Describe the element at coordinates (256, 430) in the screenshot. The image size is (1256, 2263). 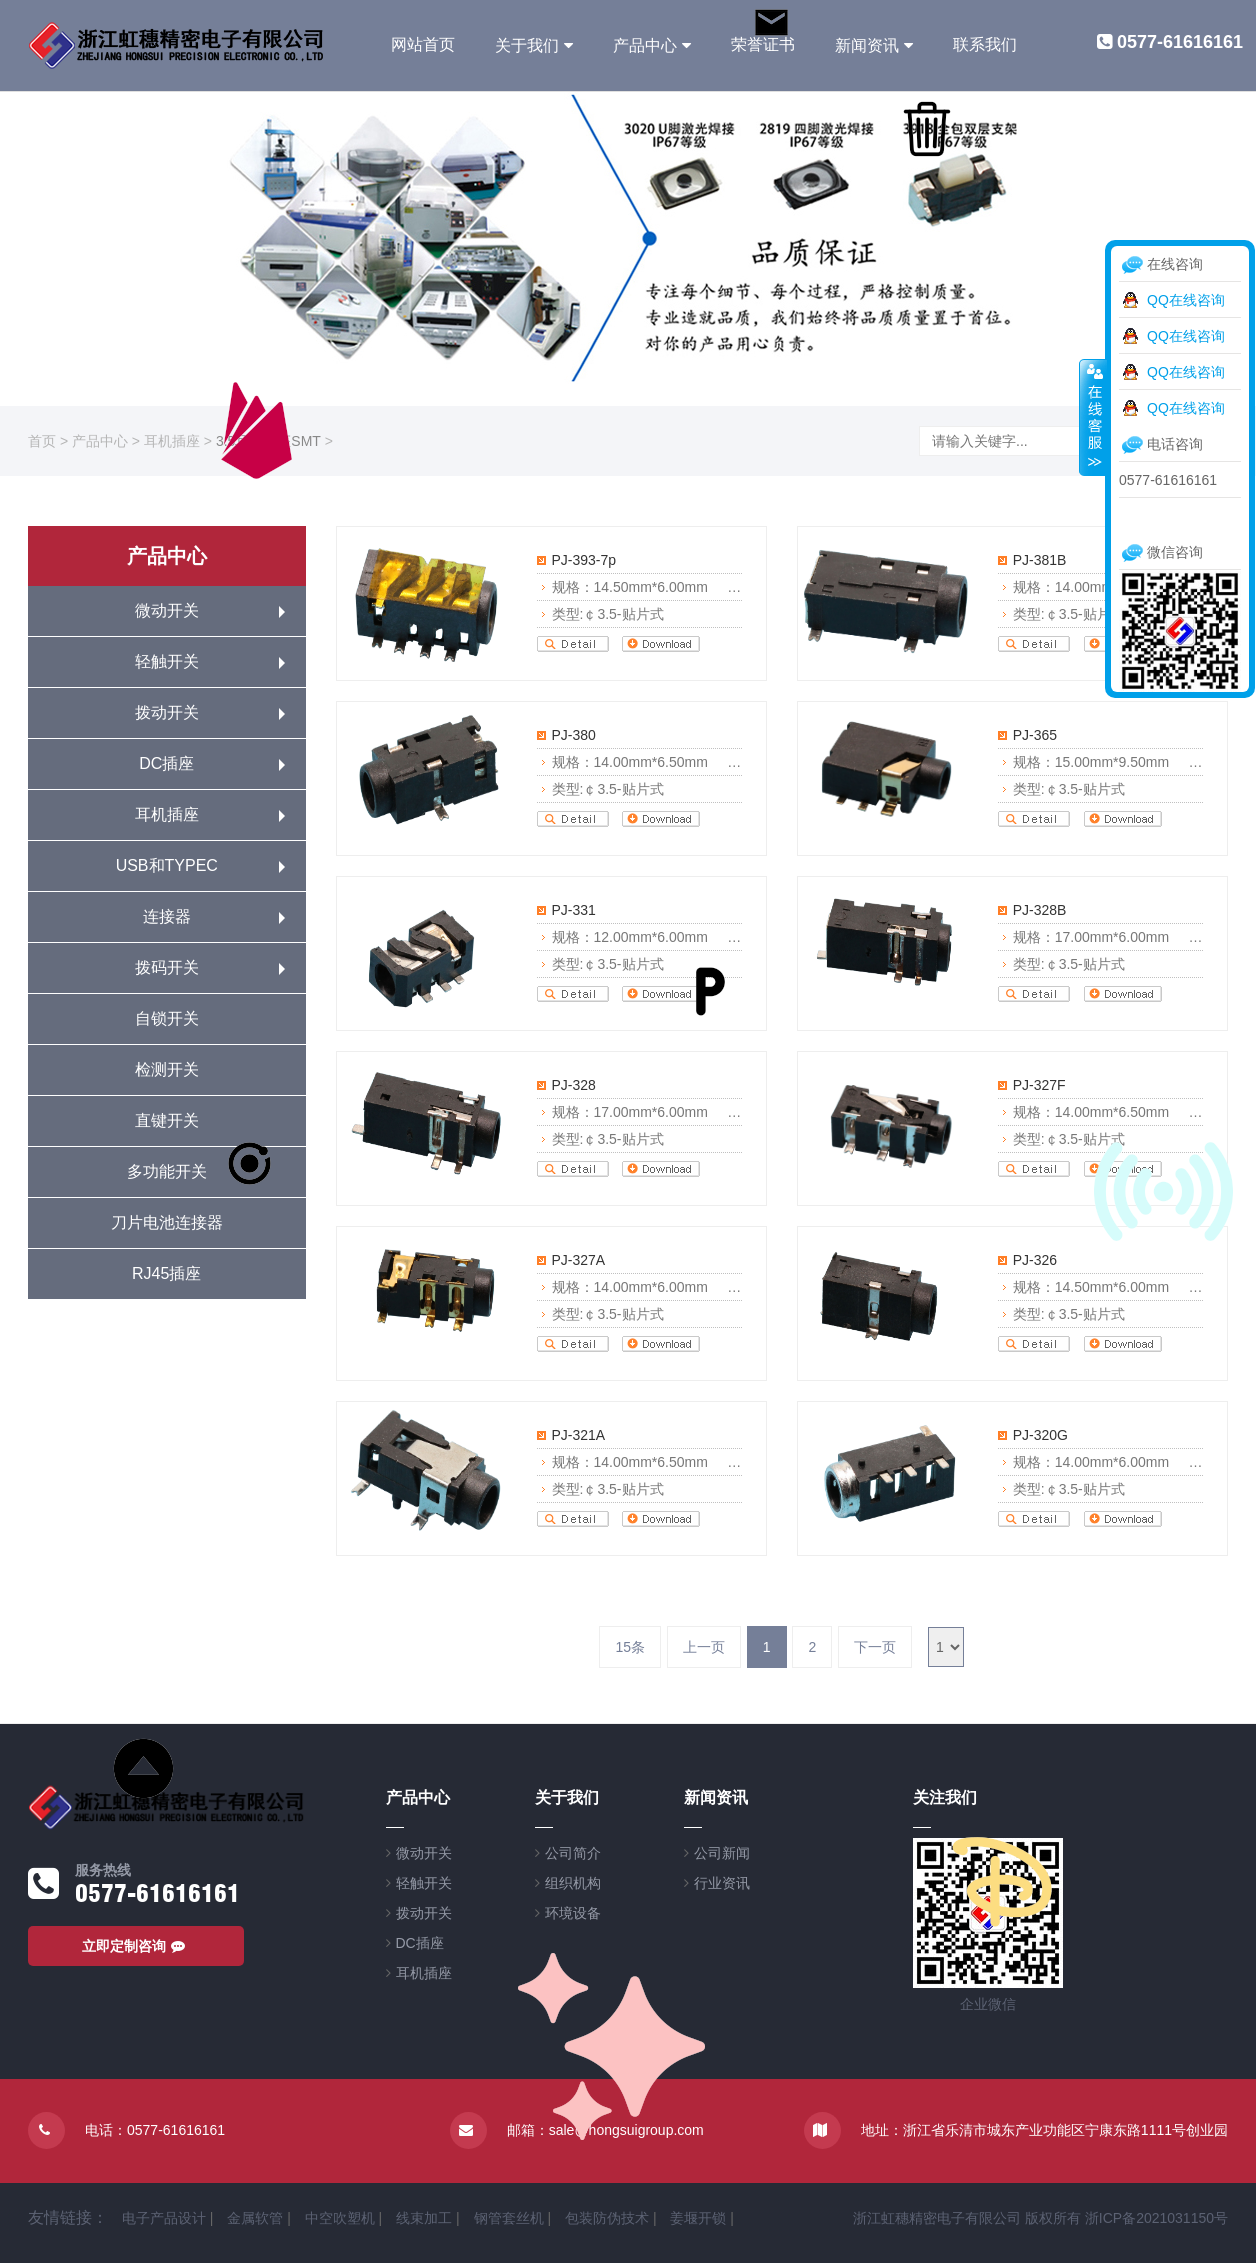
I see `firebase platform logo` at that location.